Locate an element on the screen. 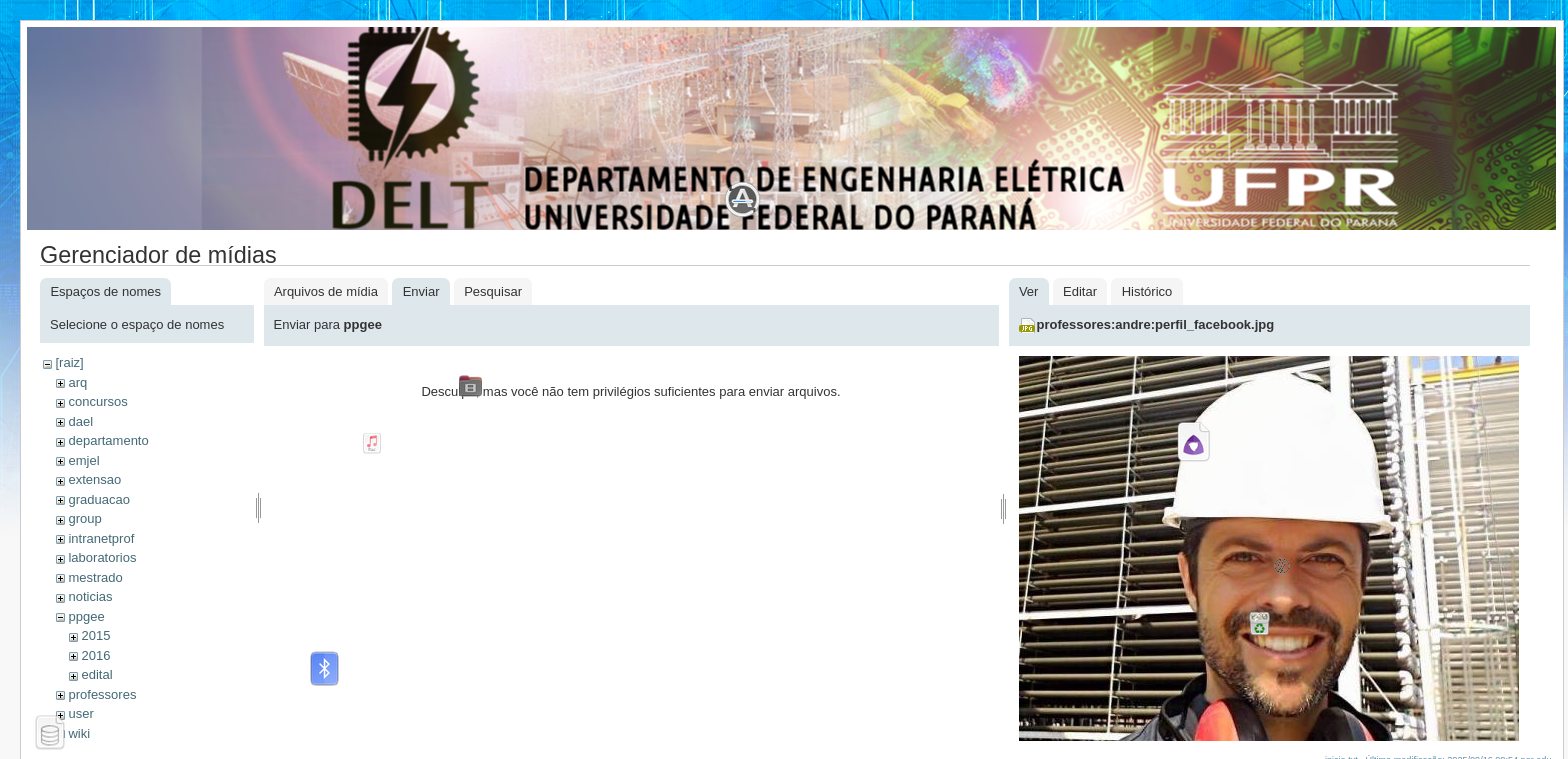 This screenshot has height=759, width=1568. open the software update manager is located at coordinates (742, 199).